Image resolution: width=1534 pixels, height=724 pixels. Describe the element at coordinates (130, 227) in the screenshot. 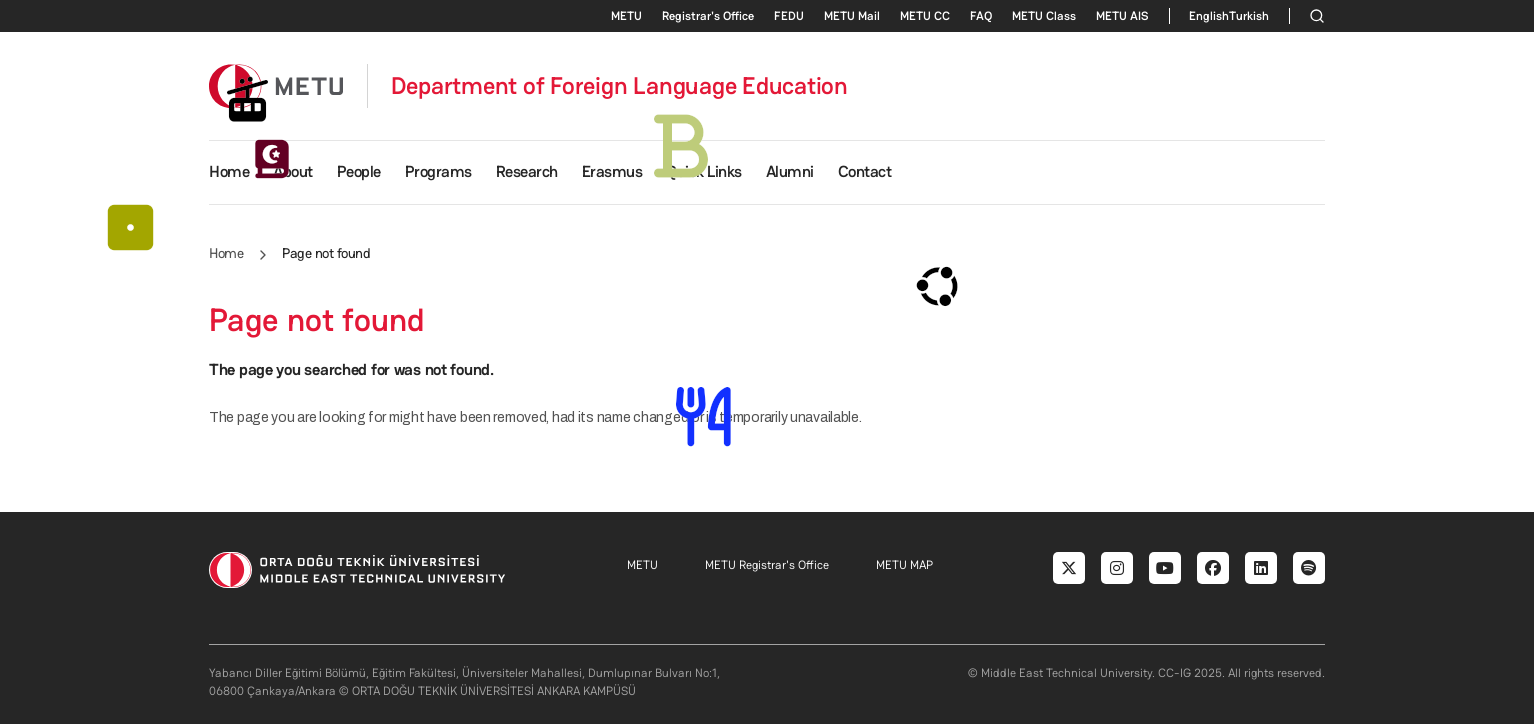

I see `indicates a value of one in a dice or random number game` at that location.